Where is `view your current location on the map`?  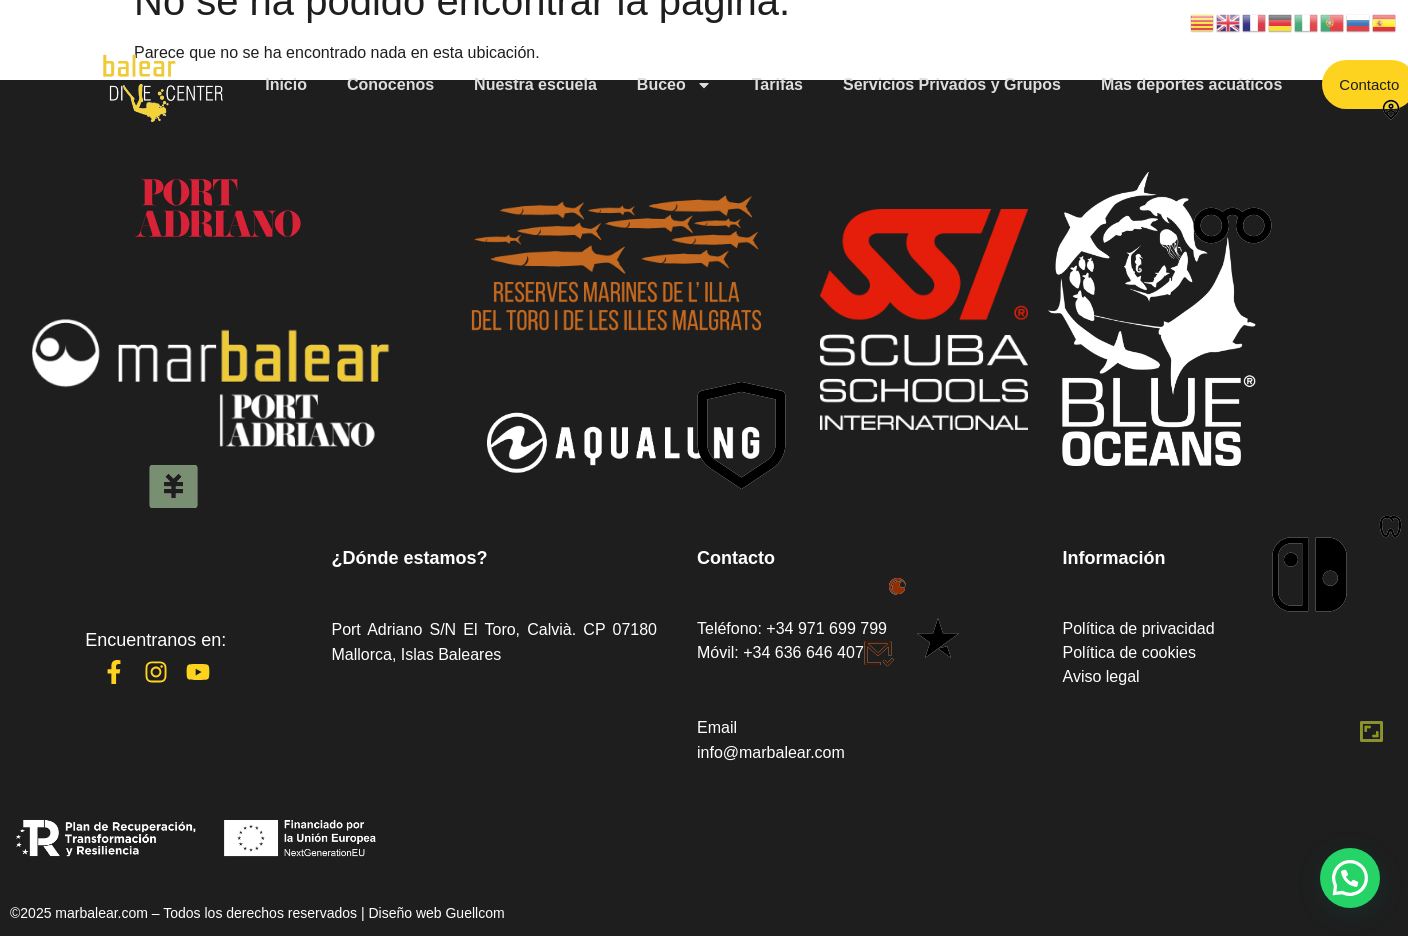 view your current location on the map is located at coordinates (1391, 109).